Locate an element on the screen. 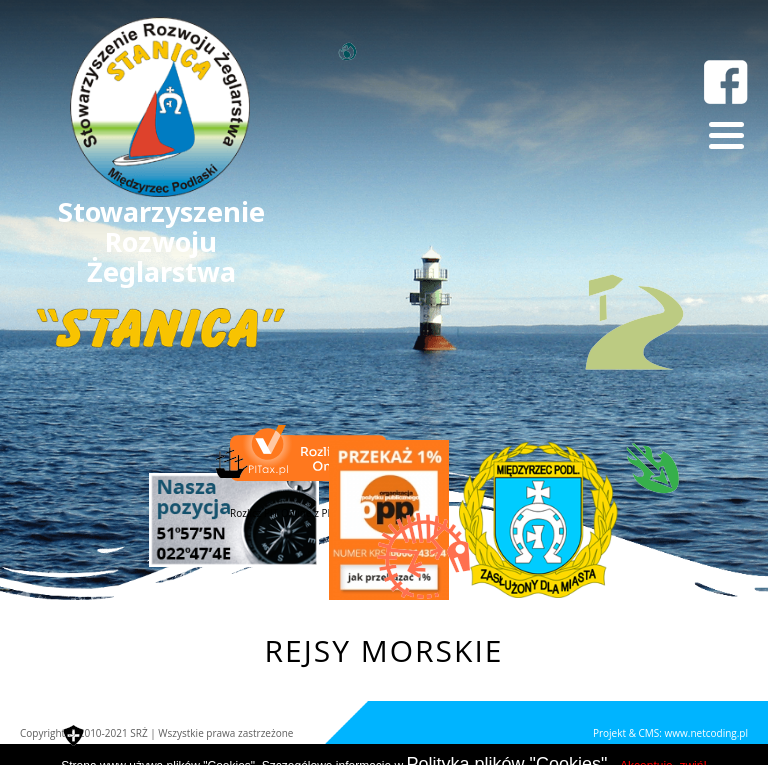 The height and width of the screenshot is (765, 768). access naval or ship-related game content is located at coordinates (231, 463).